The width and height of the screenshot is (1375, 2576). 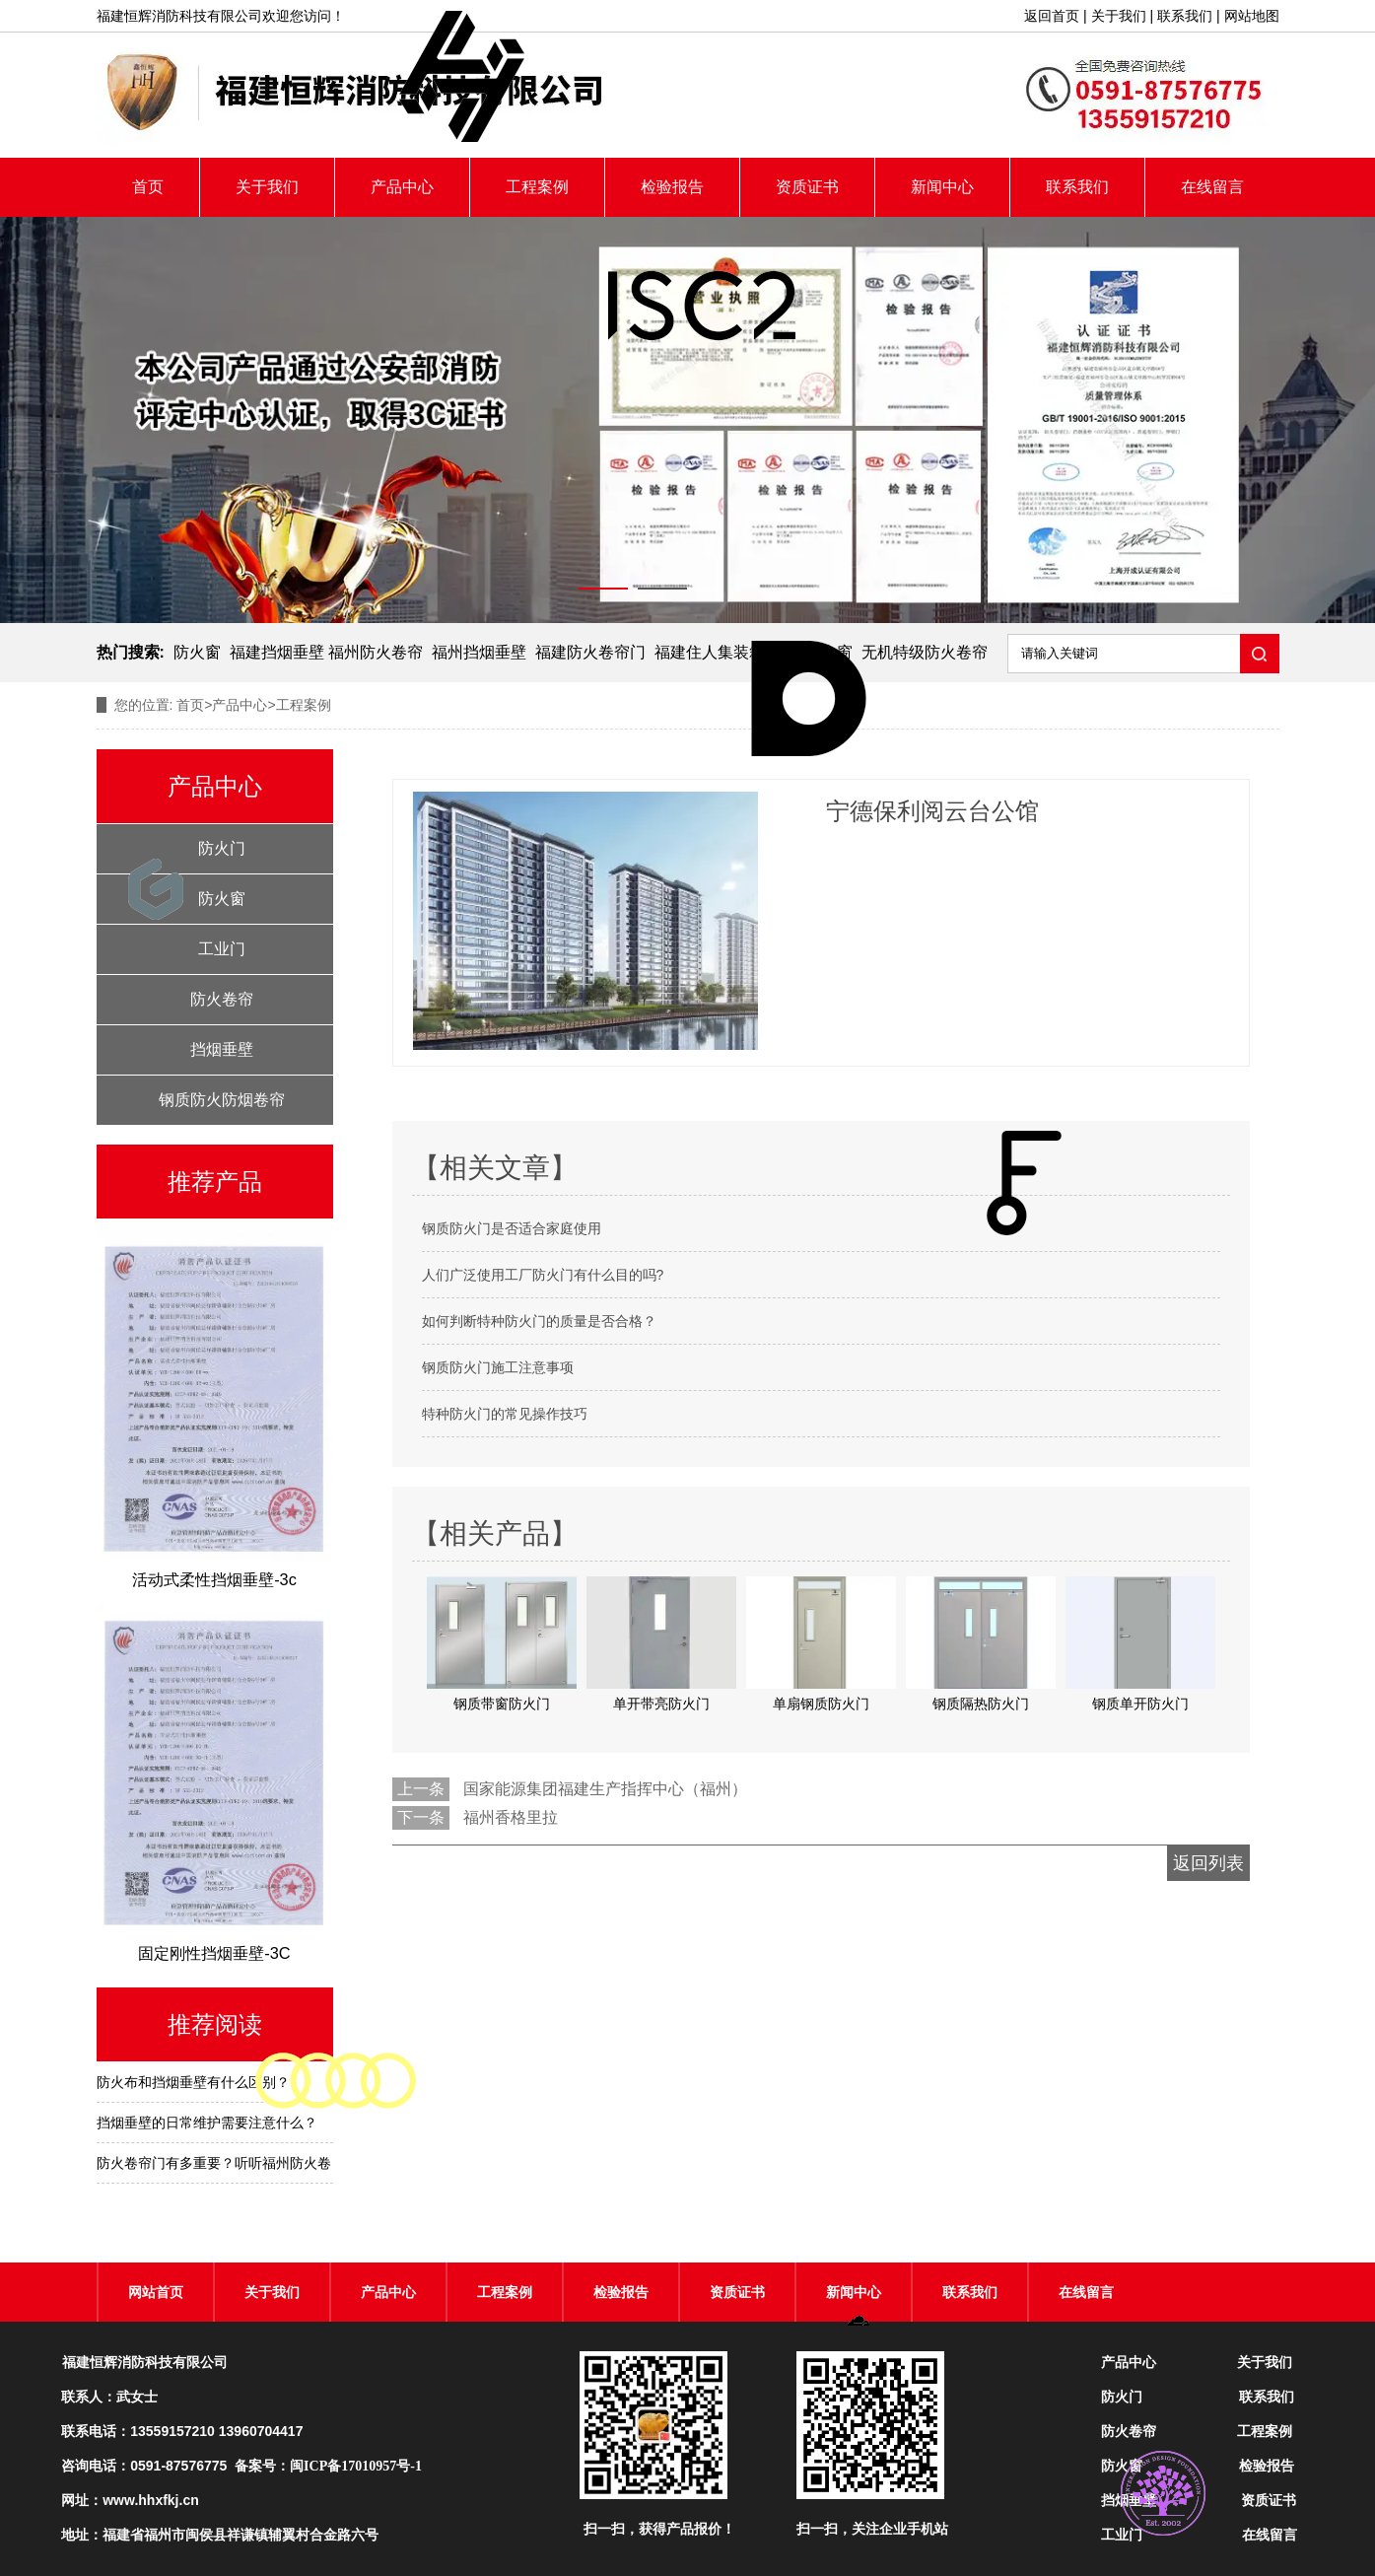 I want to click on cloudflare logo, so click(x=859, y=2321).